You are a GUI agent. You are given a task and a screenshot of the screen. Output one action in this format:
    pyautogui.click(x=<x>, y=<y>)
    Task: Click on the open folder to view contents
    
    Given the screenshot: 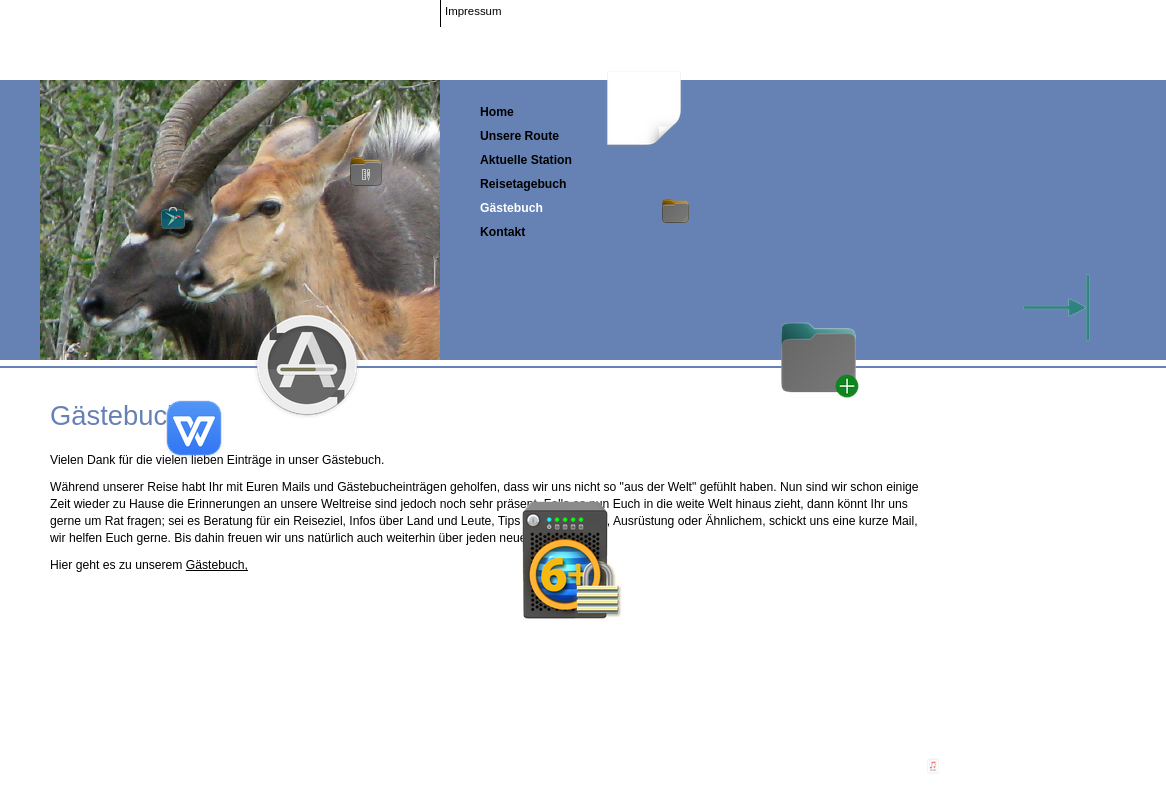 What is the action you would take?
    pyautogui.click(x=675, y=210)
    